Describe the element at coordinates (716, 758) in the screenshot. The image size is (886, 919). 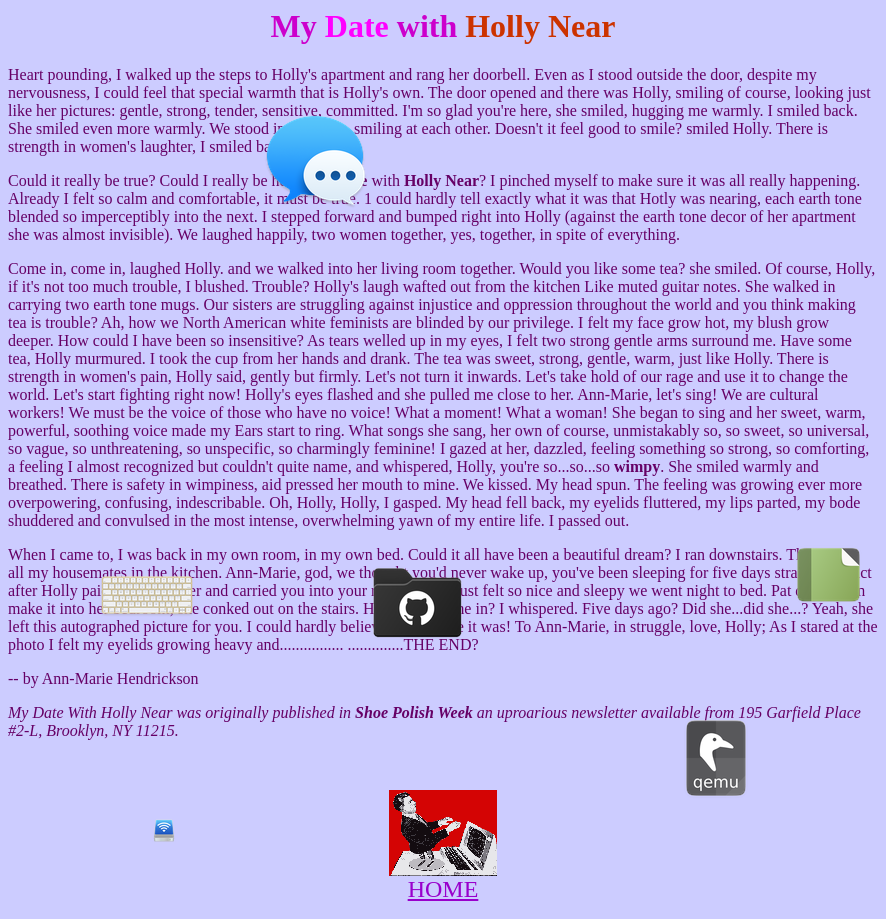
I see `qemu virtual disk image file` at that location.